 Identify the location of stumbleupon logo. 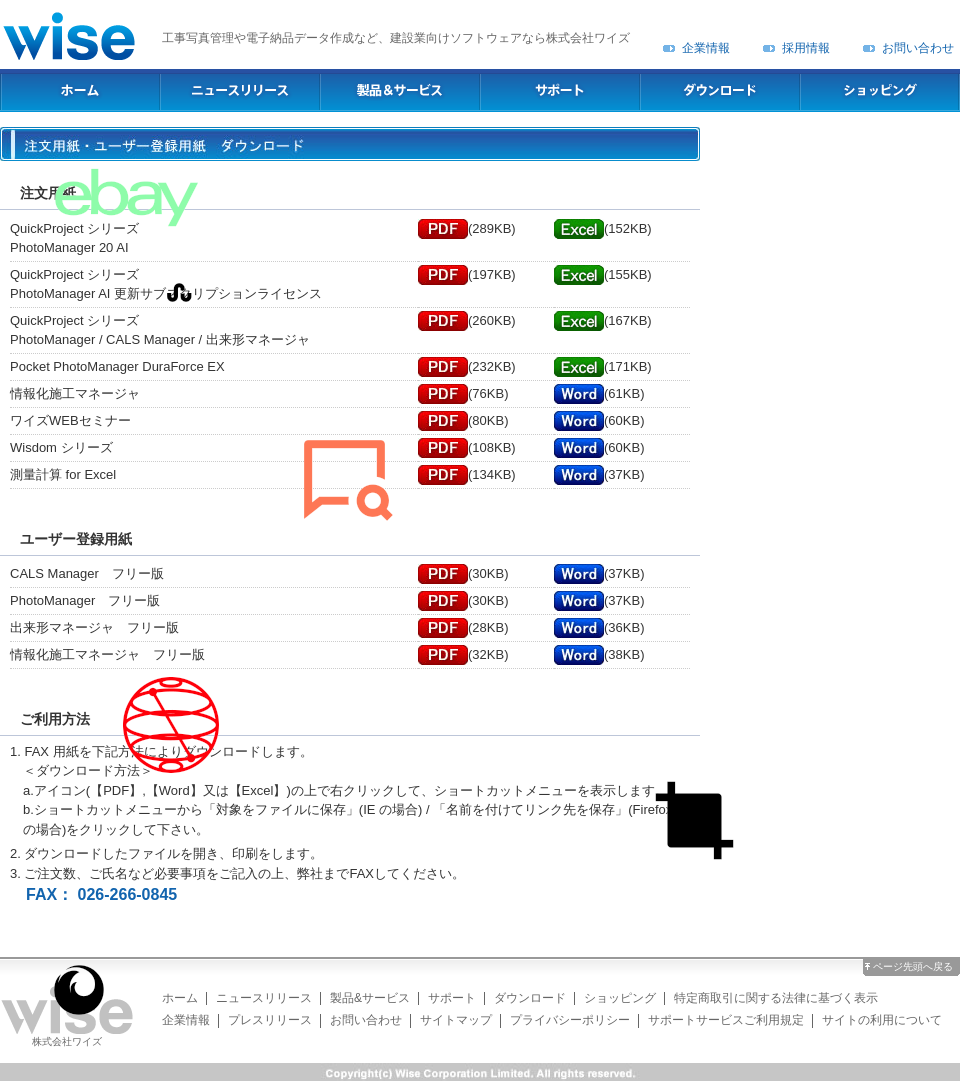
(179, 292).